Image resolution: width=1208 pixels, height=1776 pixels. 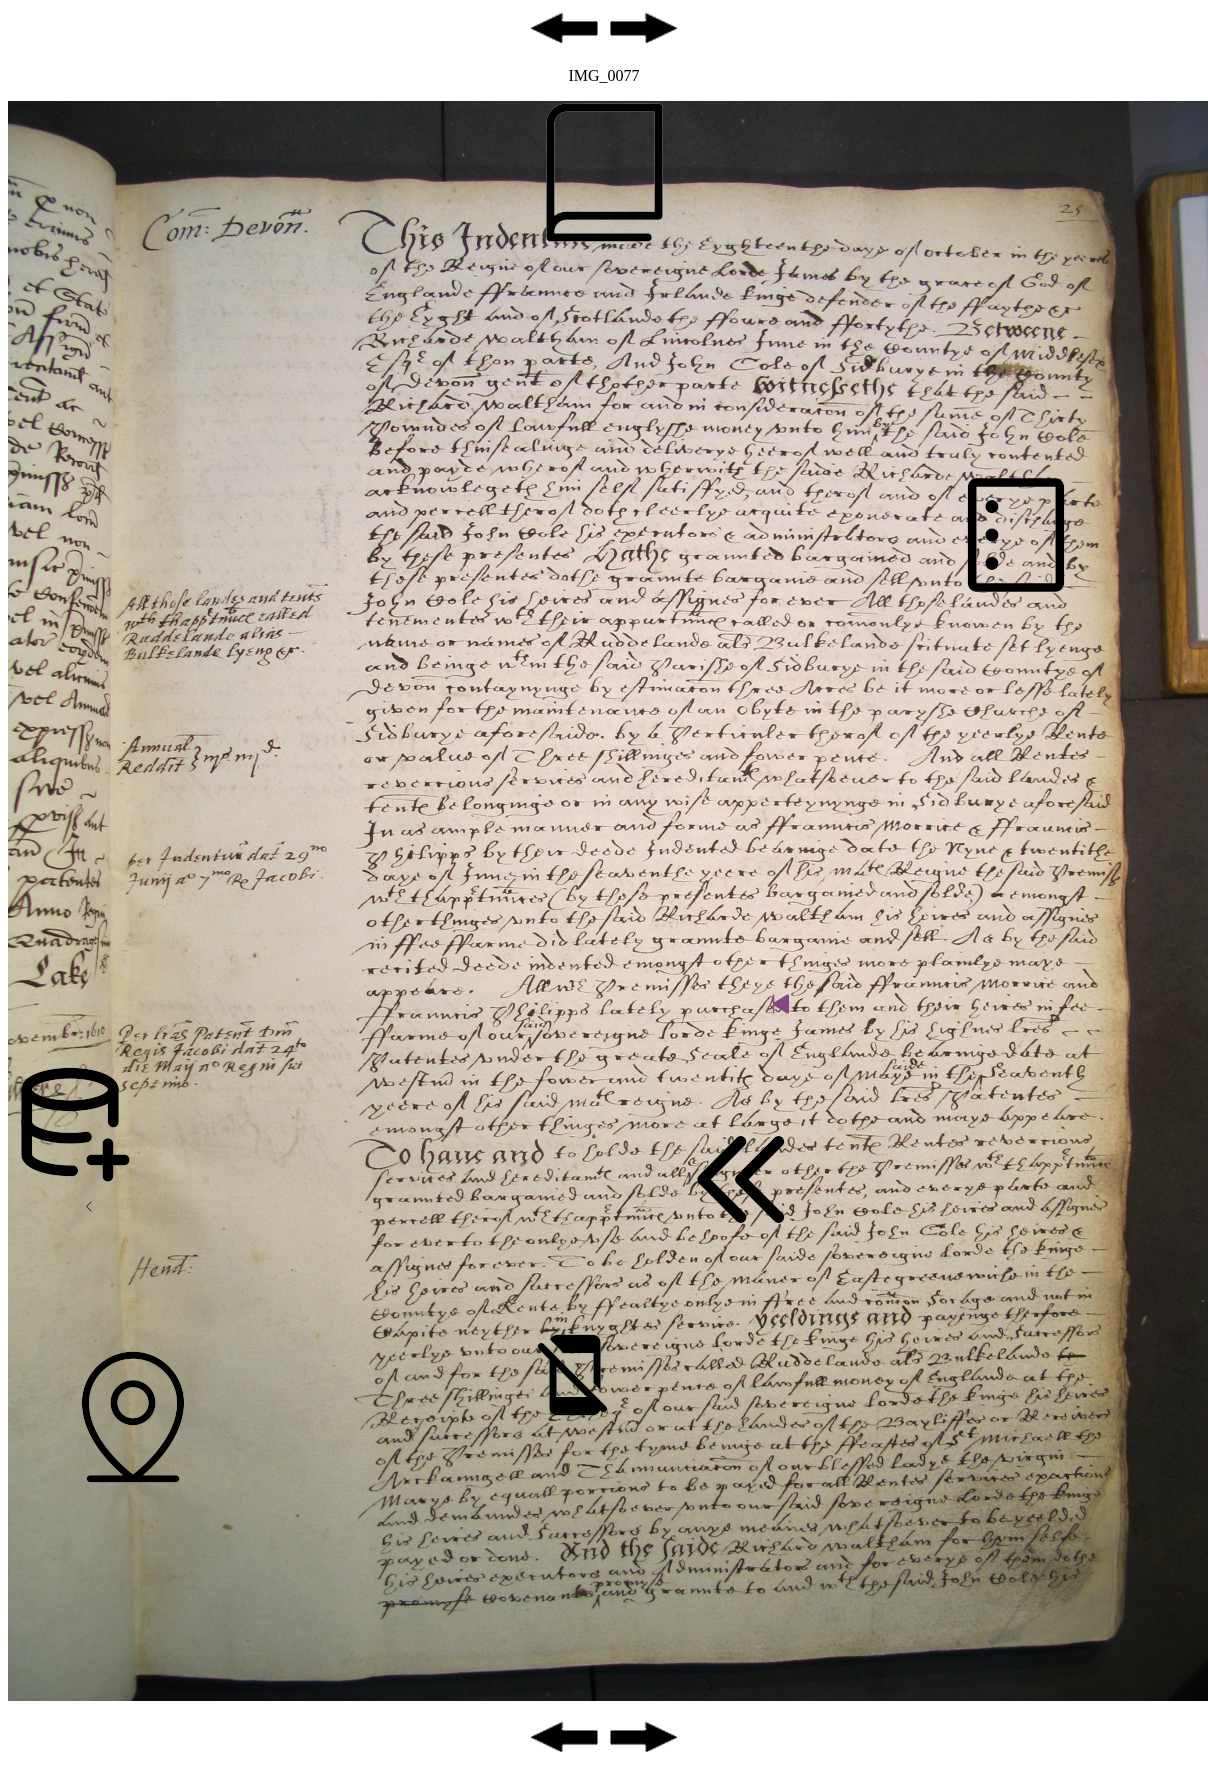 I want to click on open a book or reading view, so click(x=604, y=172).